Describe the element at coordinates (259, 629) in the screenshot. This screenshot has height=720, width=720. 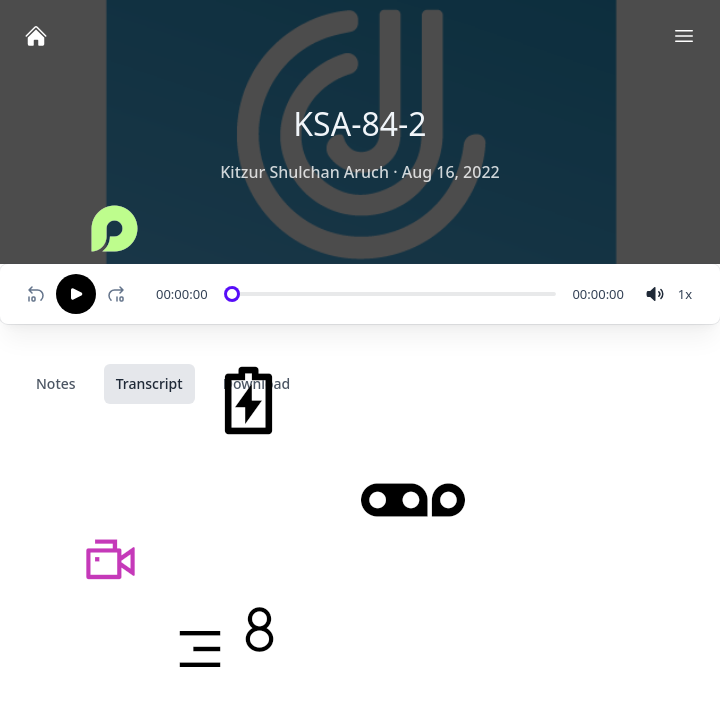
I see `indicates item number 8 in a list or sequence` at that location.